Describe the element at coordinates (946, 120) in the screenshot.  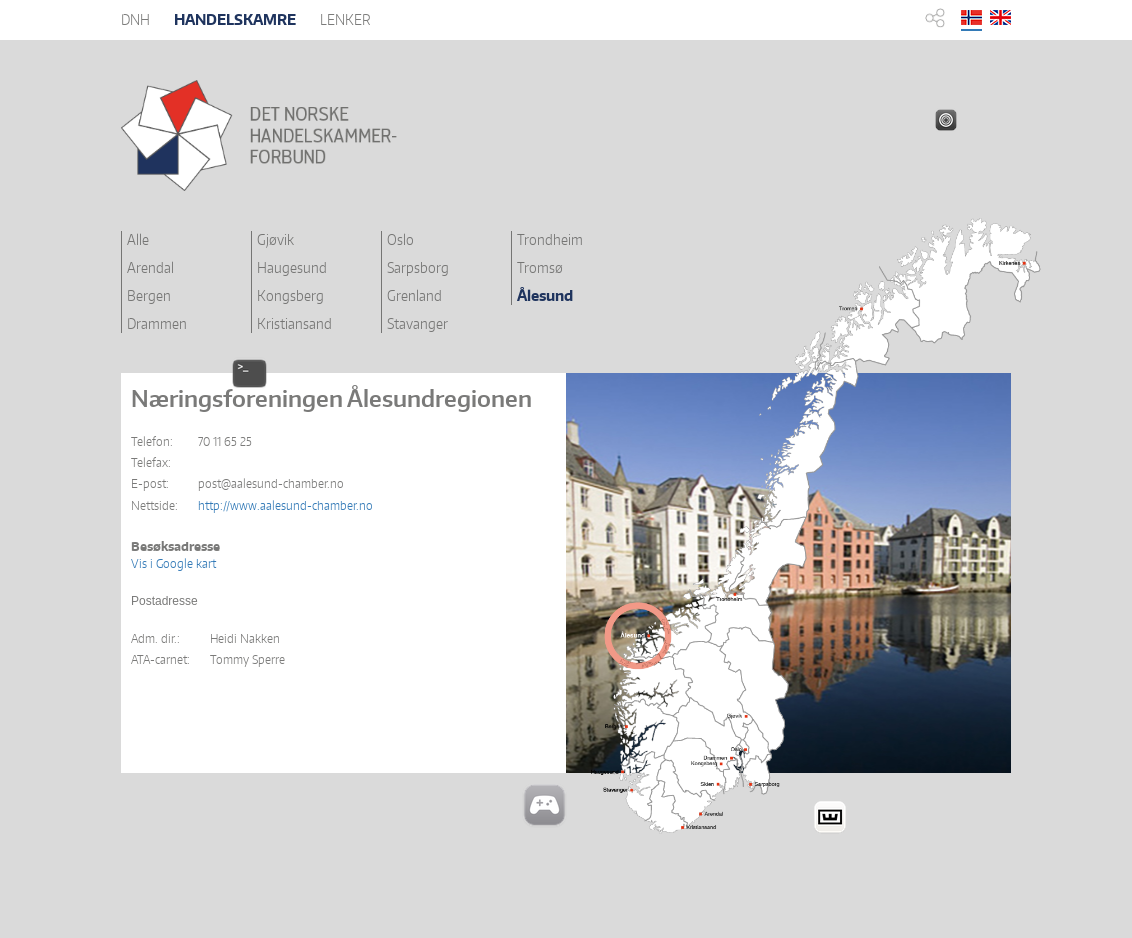
I see `open zen browser app` at that location.